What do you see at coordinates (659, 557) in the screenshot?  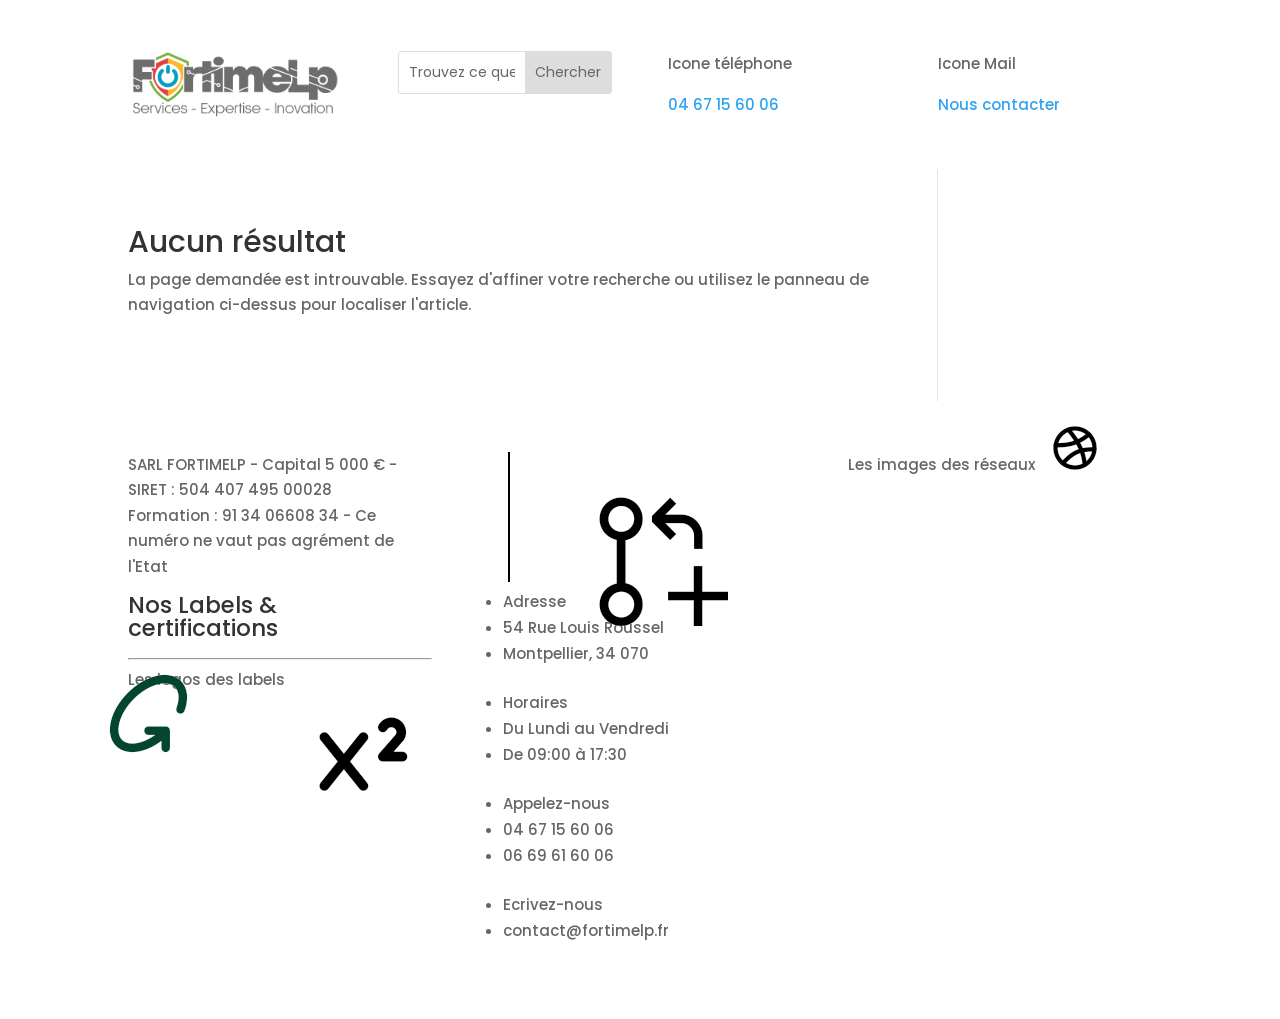 I see `create a new git pull request` at bounding box center [659, 557].